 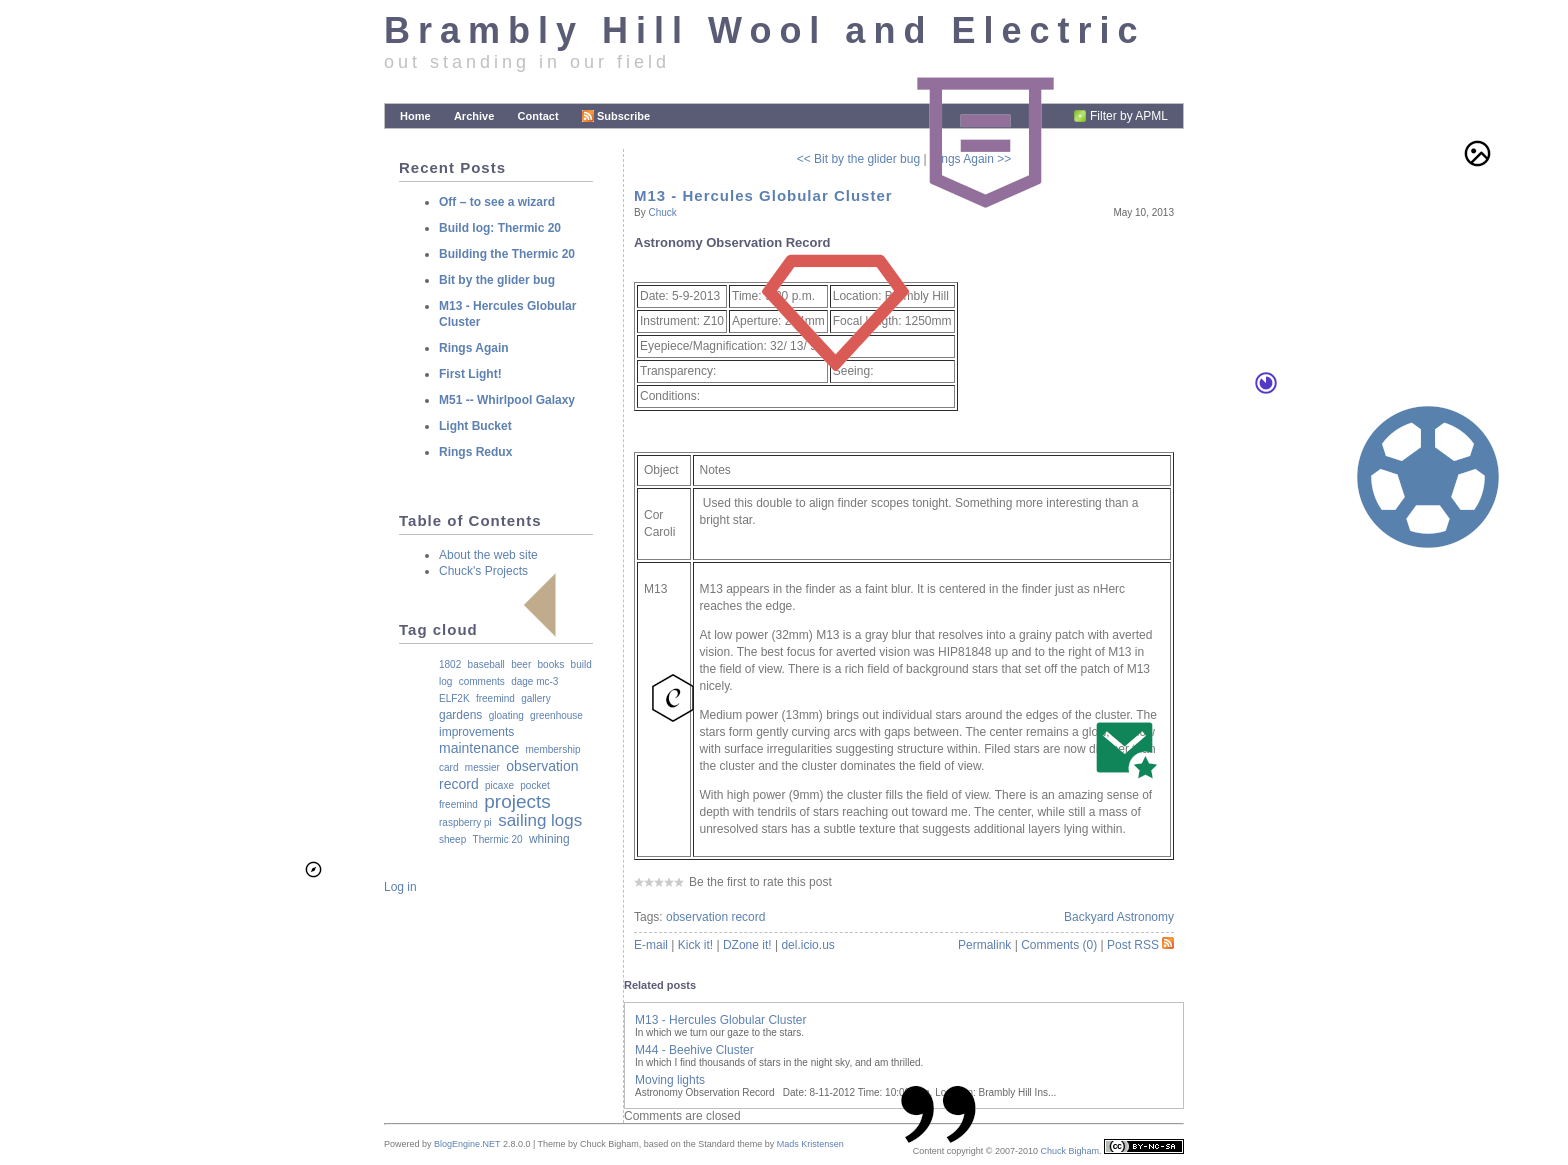 What do you see at coordinates (545, 605) in the screenshot?
I see `go back to the previous screen` at bounding box center [545, 605].